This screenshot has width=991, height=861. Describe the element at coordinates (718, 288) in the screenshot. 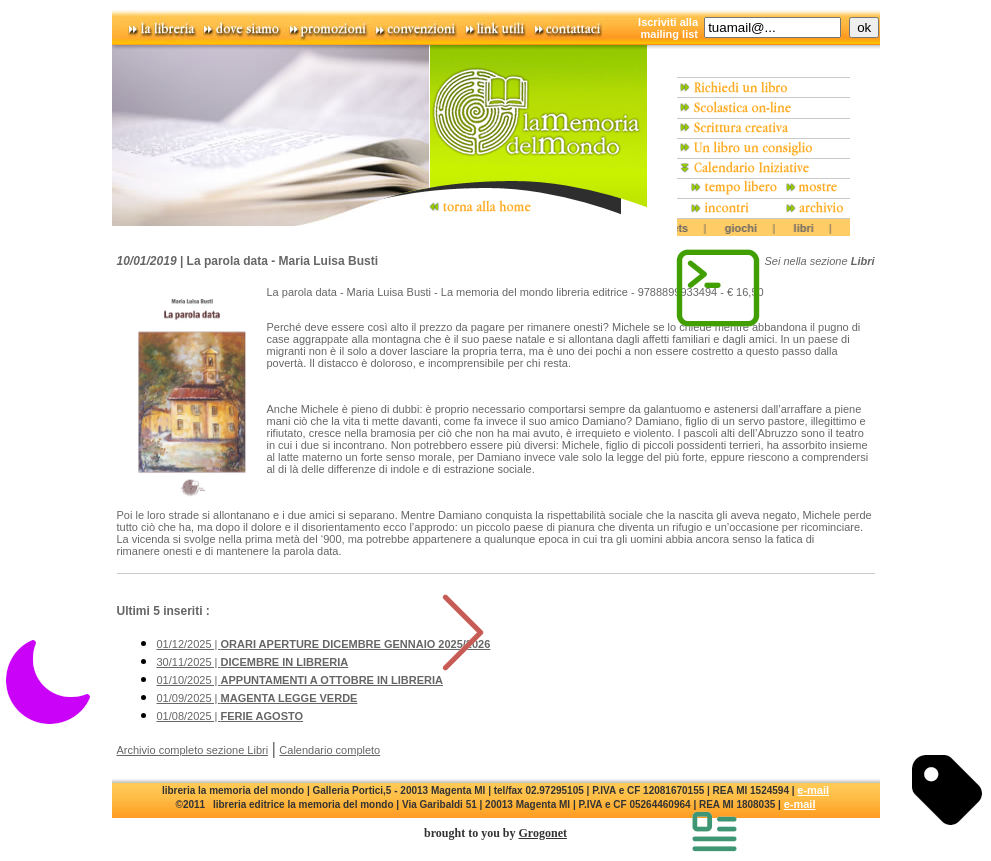

I see `open the command line terminal` at that location.